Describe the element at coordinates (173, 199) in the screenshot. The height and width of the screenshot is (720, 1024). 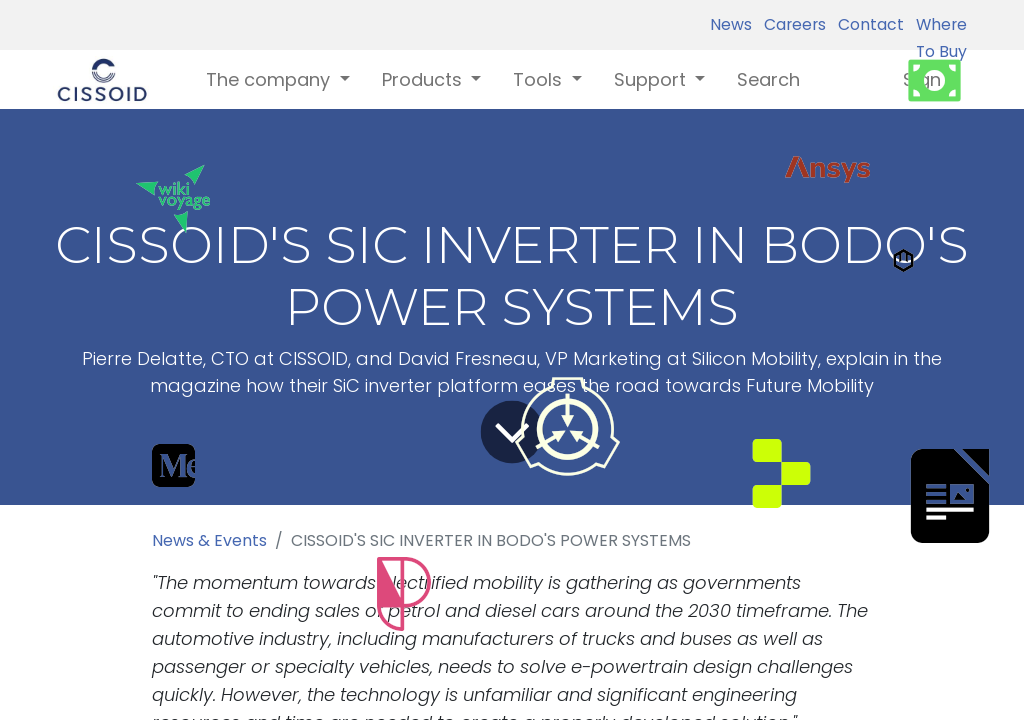
I see `open wikivoyage travel guide` at that location.